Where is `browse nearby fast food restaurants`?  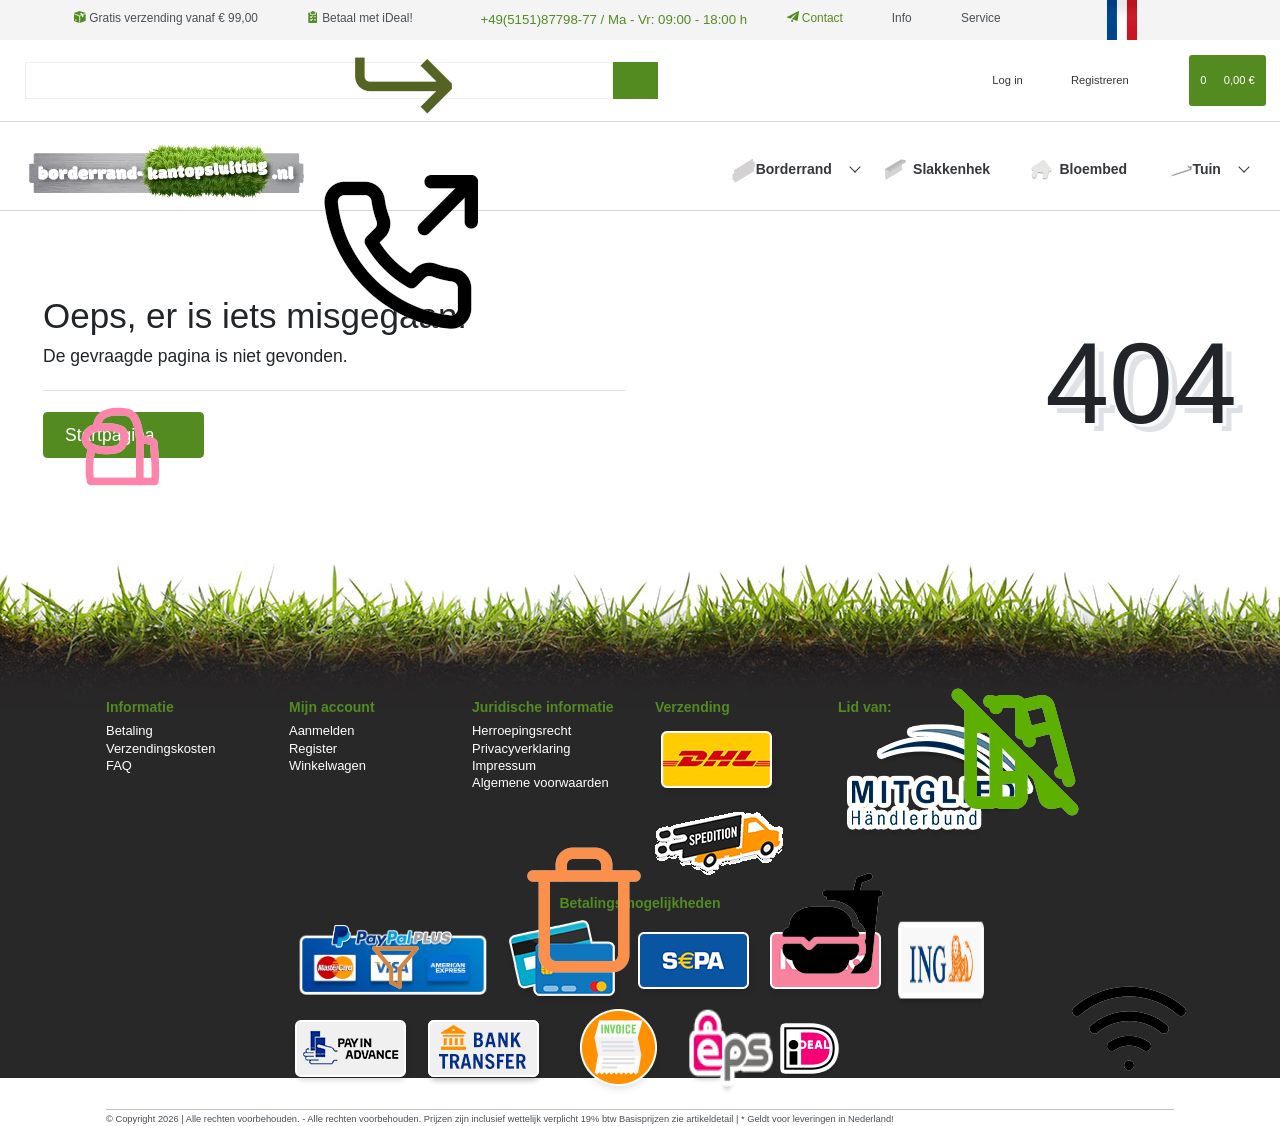 browse nearby fast food restaurants is located at coordinates (832, 923).